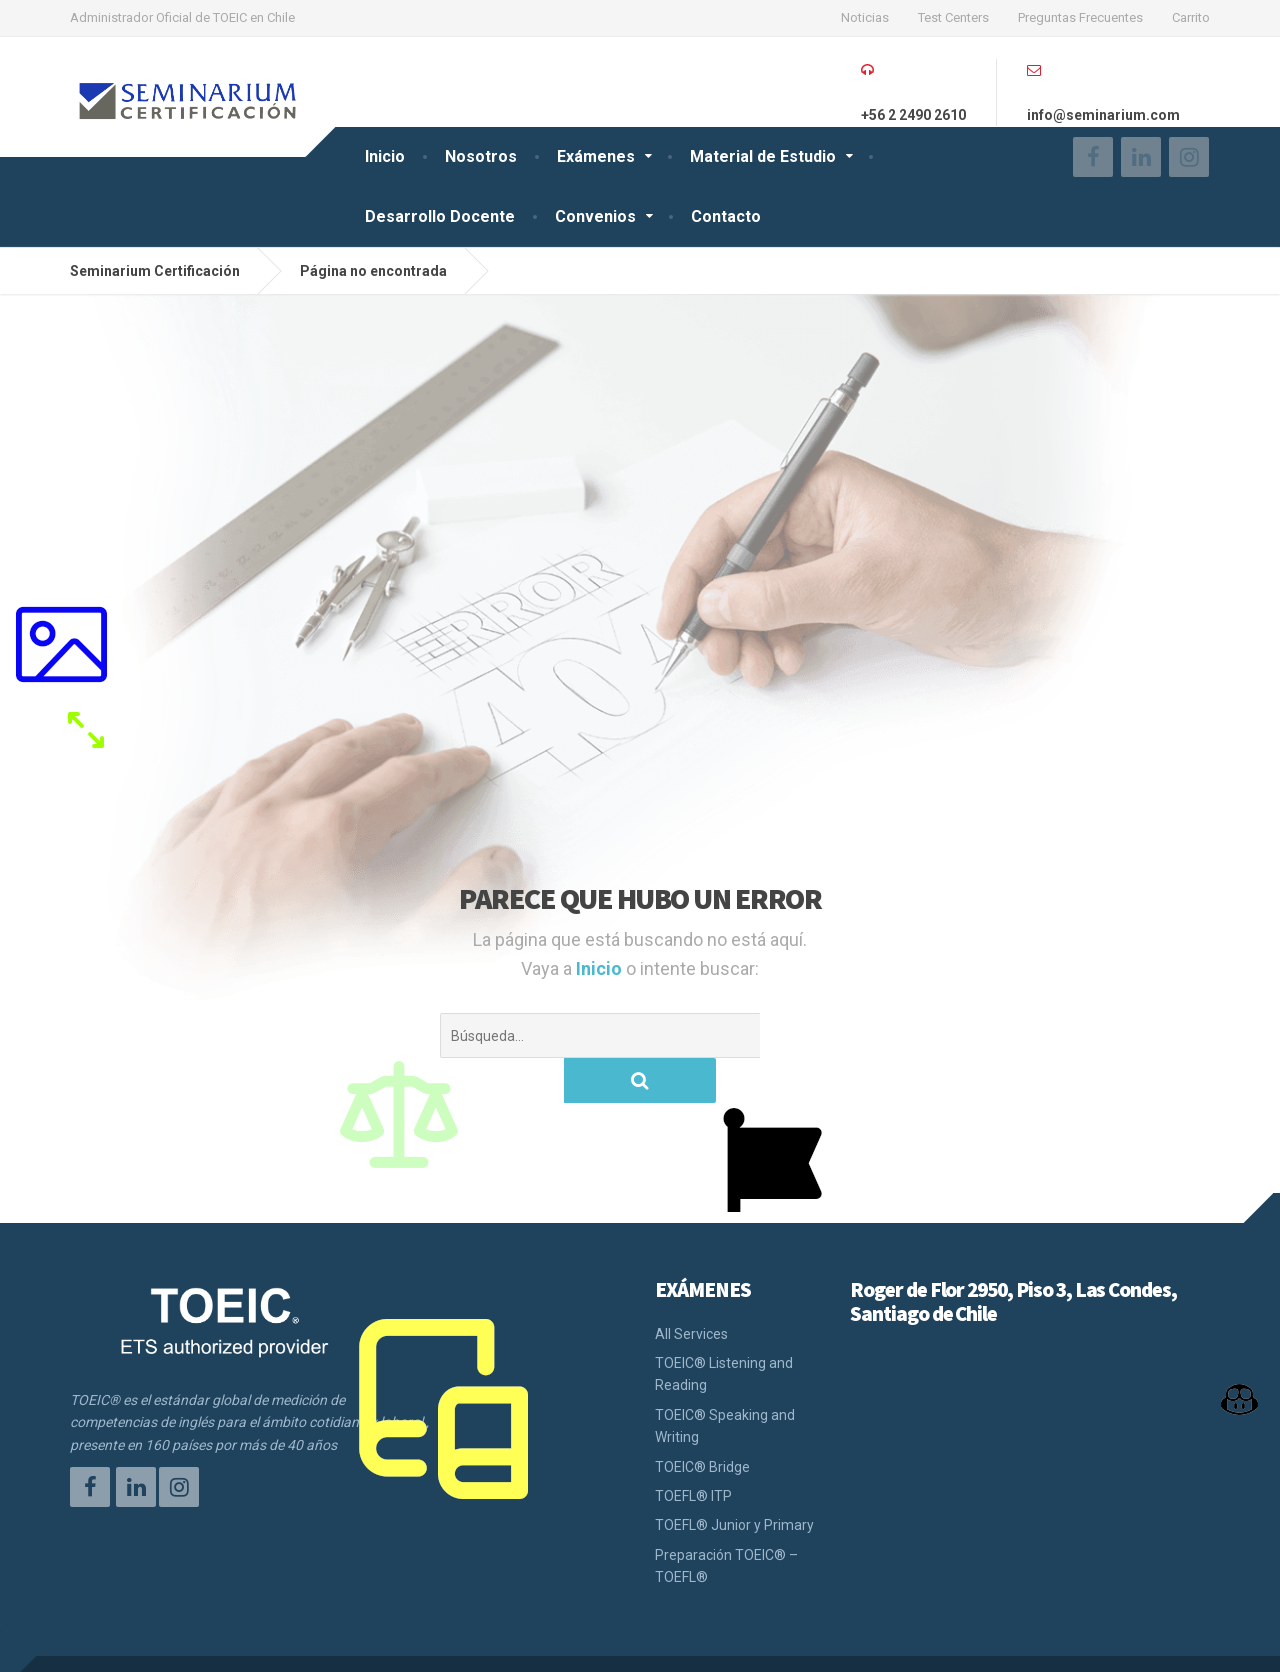  Describe the element at coordinates (1239, 1399) in the screenshot. I see `access GitHub Copilot AI assistant` at that location.